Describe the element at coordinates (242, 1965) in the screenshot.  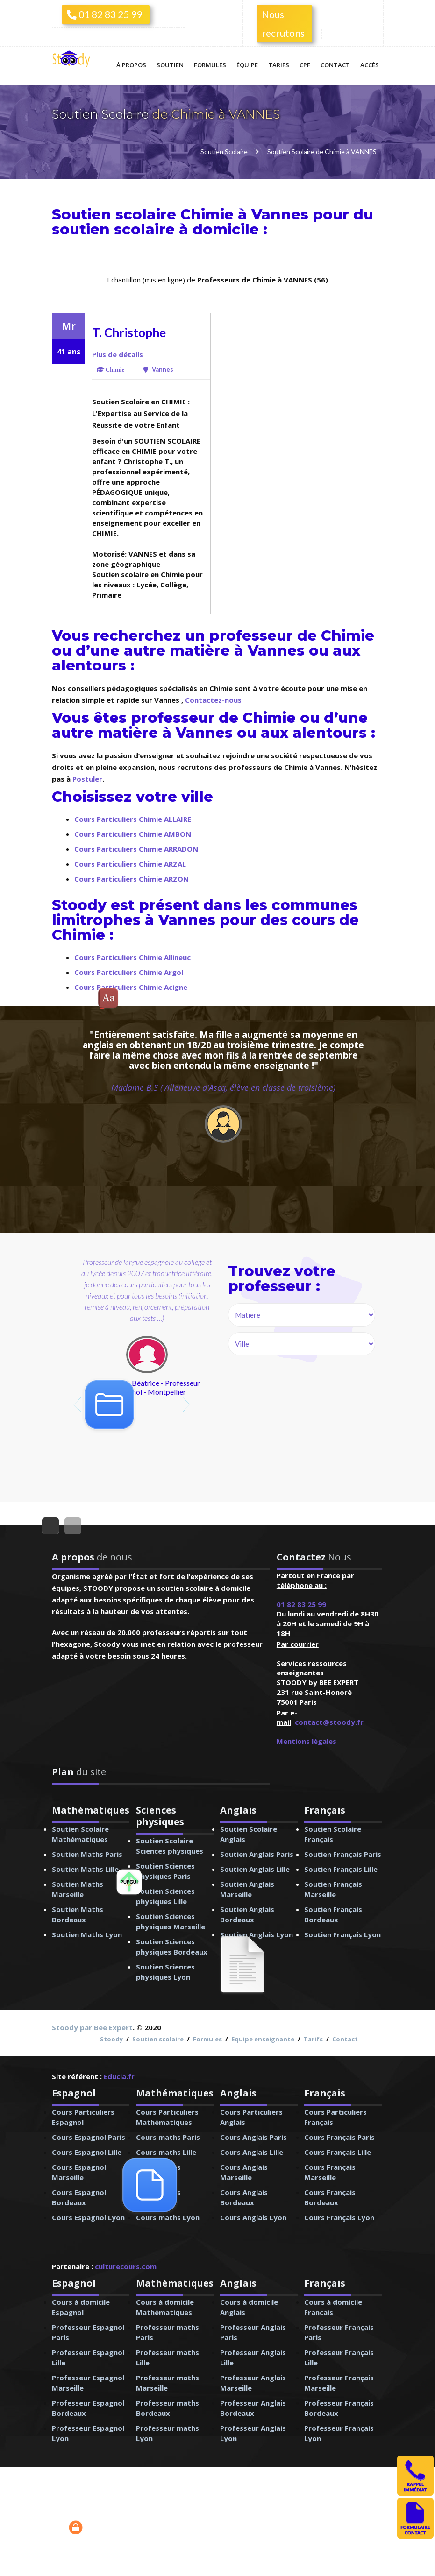
I see `a text document file preview` at that location.